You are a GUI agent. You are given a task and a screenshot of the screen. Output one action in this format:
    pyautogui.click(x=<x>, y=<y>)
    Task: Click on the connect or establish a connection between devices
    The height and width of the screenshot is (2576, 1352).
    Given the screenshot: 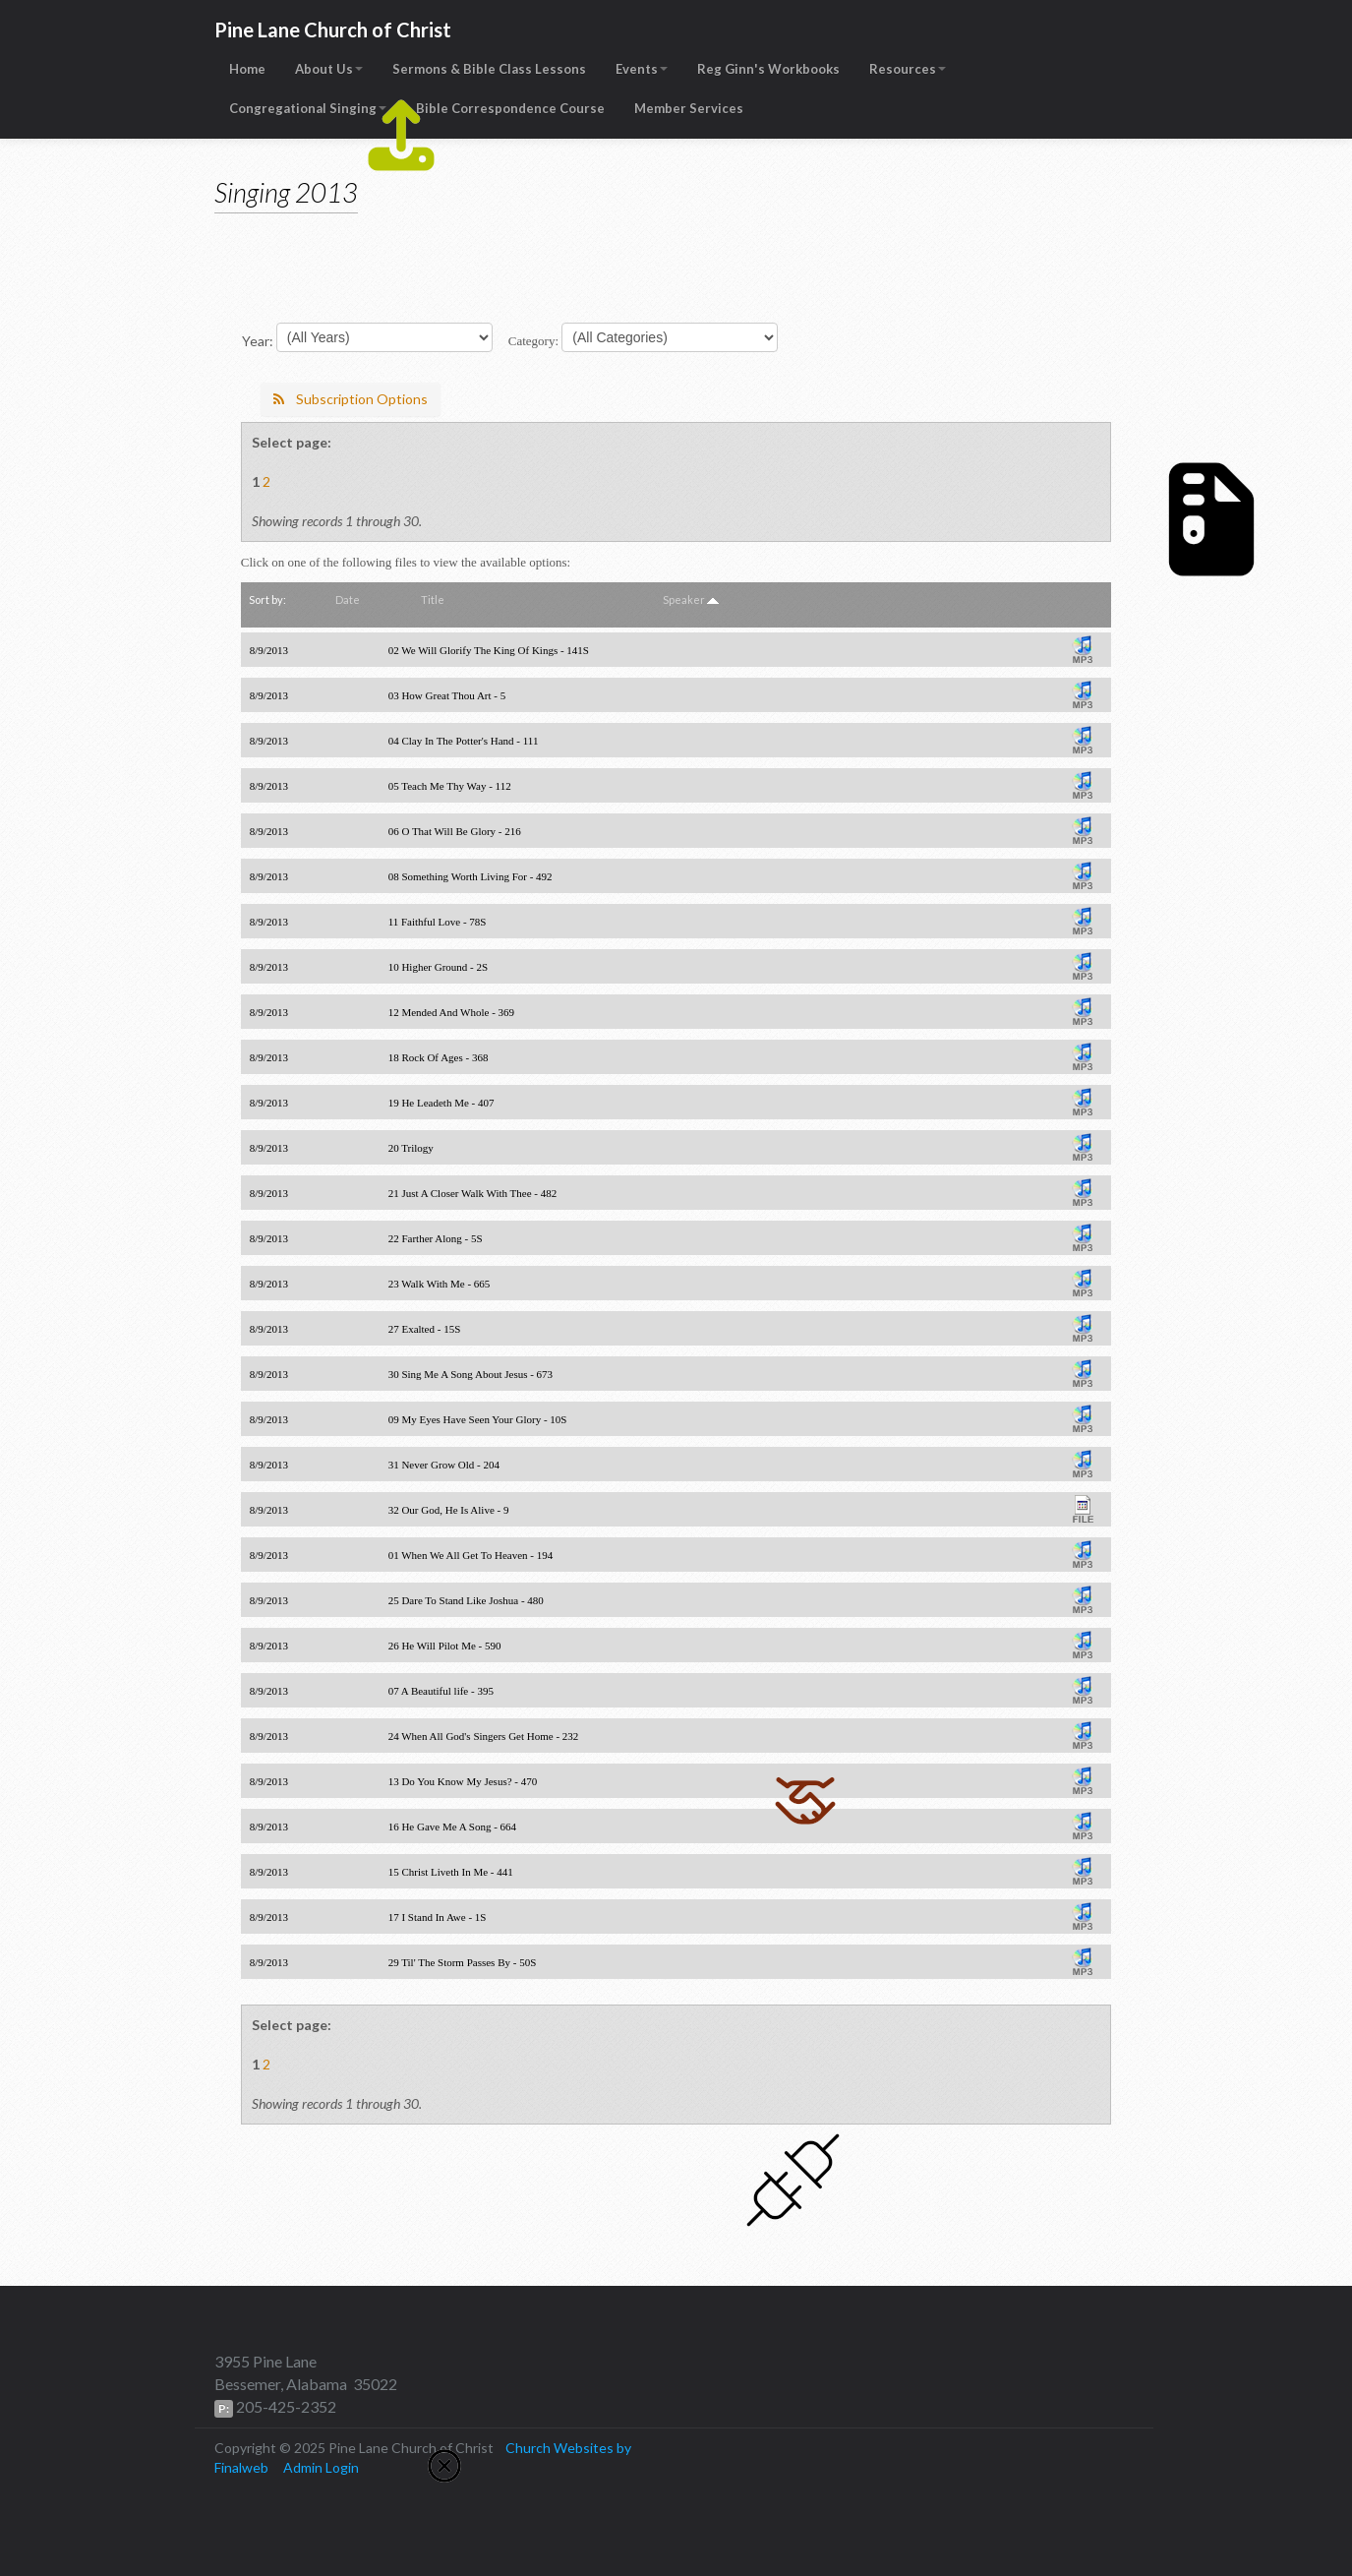 What is the action you would take?
    pyautogui.click(x=793, y=2180)
    